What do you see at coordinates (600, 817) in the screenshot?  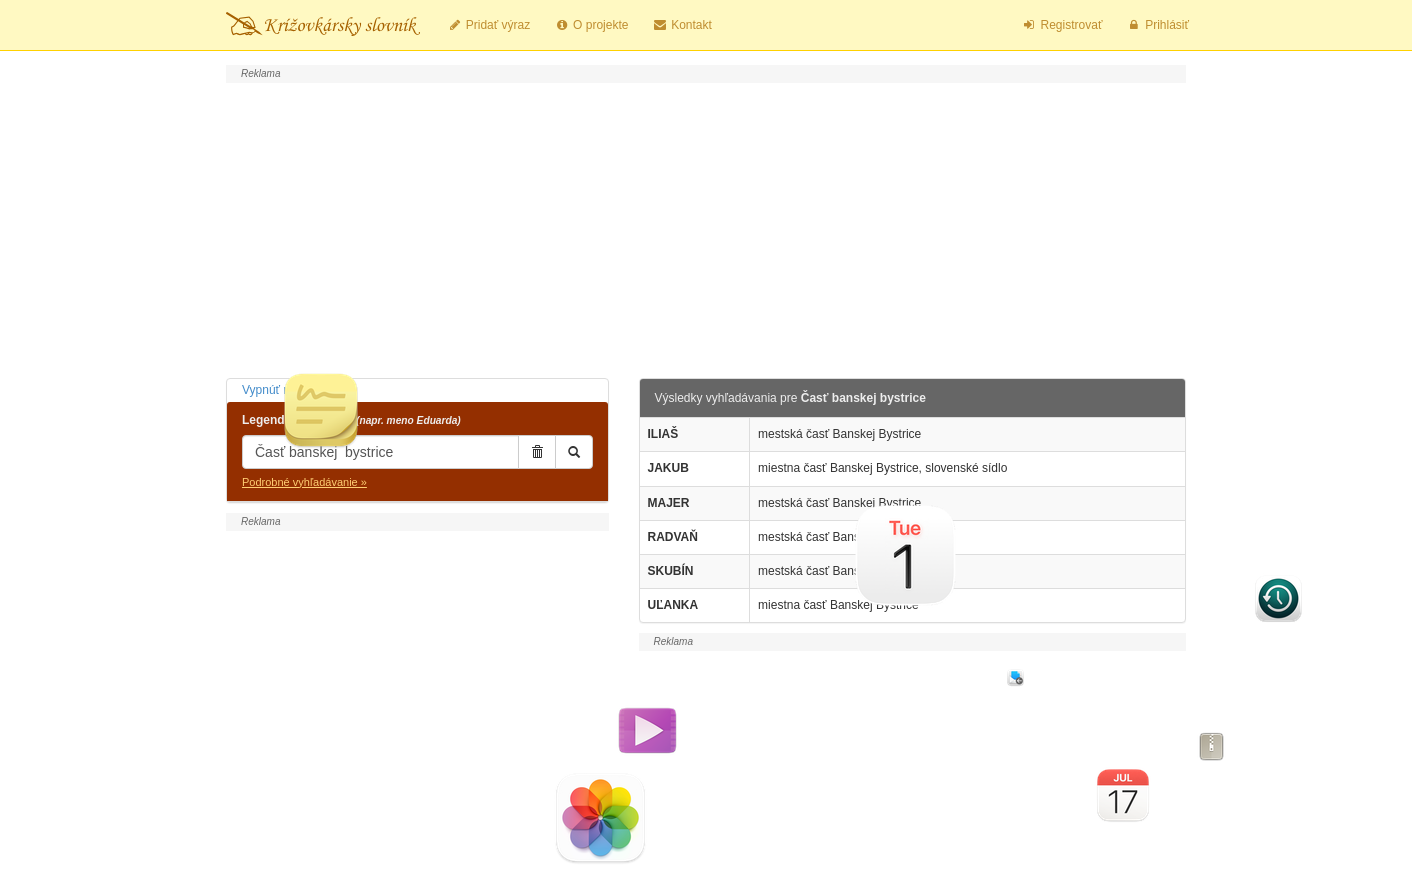 I see `open the Photos app` at bounding box center [600, 817].